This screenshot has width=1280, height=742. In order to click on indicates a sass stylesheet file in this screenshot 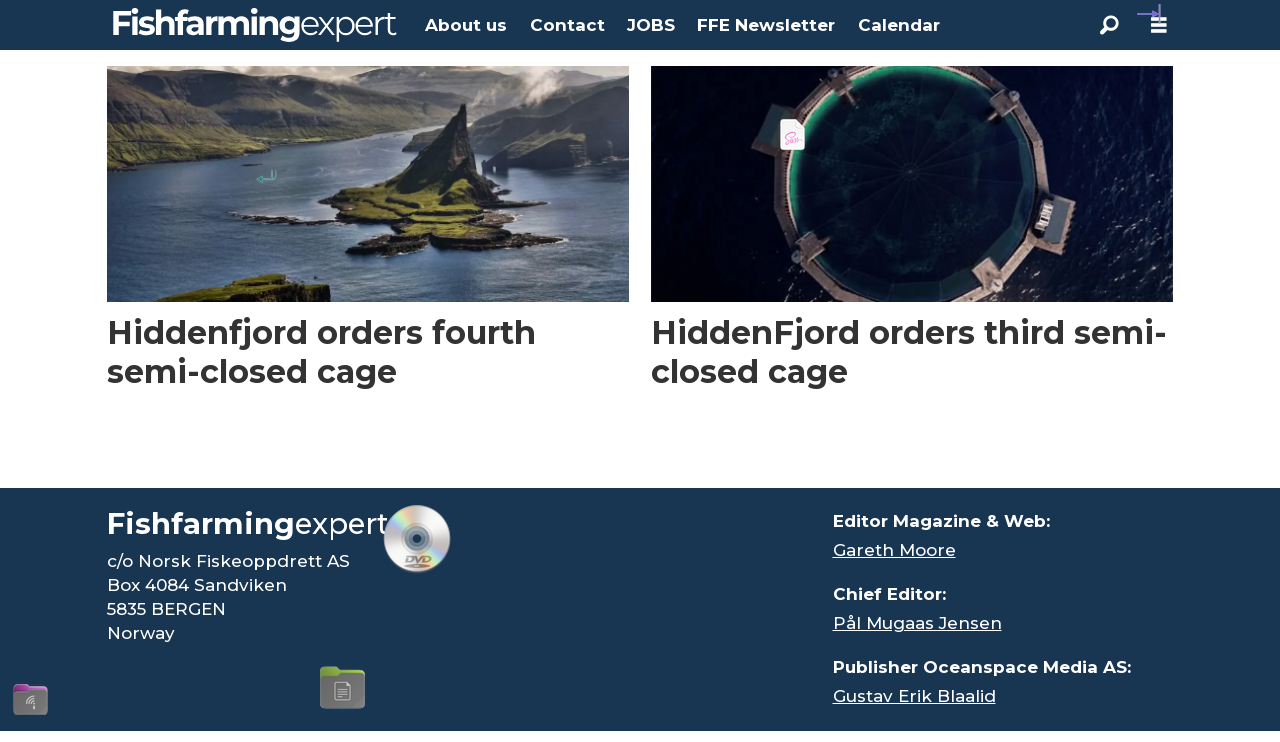, I will do `click(792, 134)`.